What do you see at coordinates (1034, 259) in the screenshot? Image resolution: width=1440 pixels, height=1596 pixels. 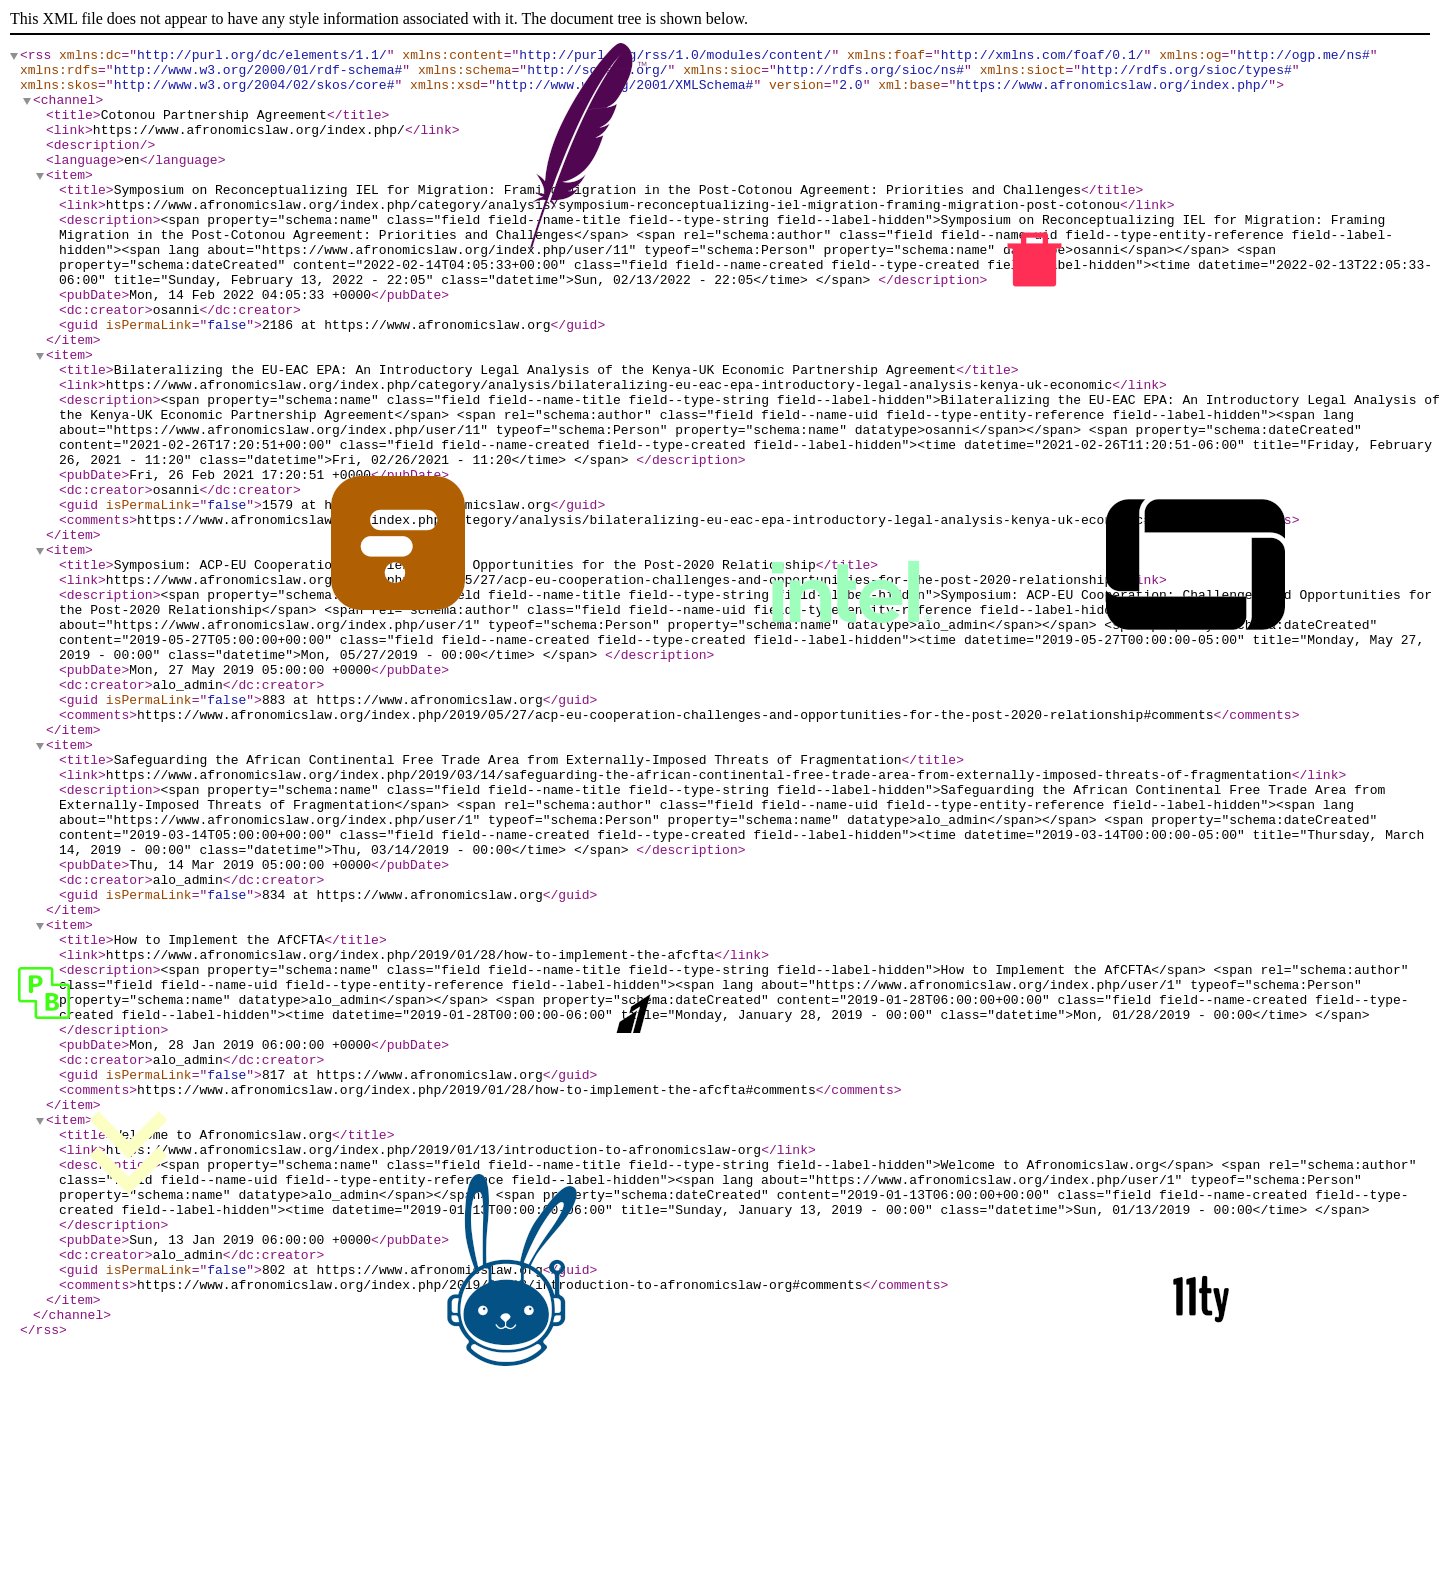 I see `delete selected item` at bounding box center [1034, 259].